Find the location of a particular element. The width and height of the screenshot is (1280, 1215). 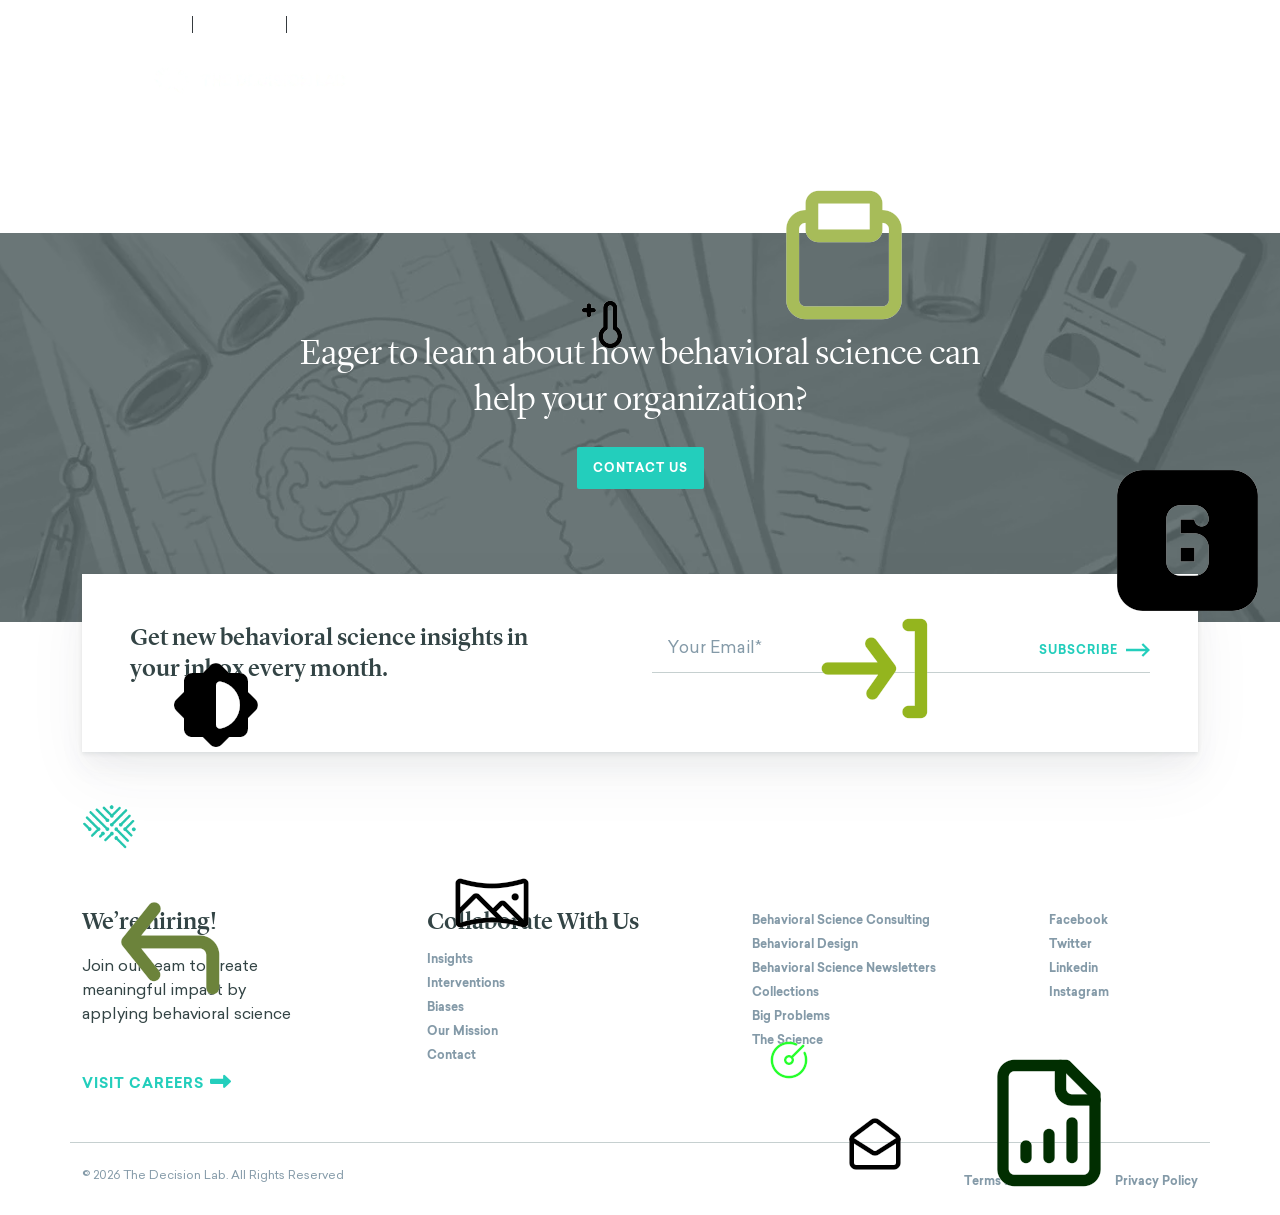

increase temperature setting is located at coordinates (605, 324).